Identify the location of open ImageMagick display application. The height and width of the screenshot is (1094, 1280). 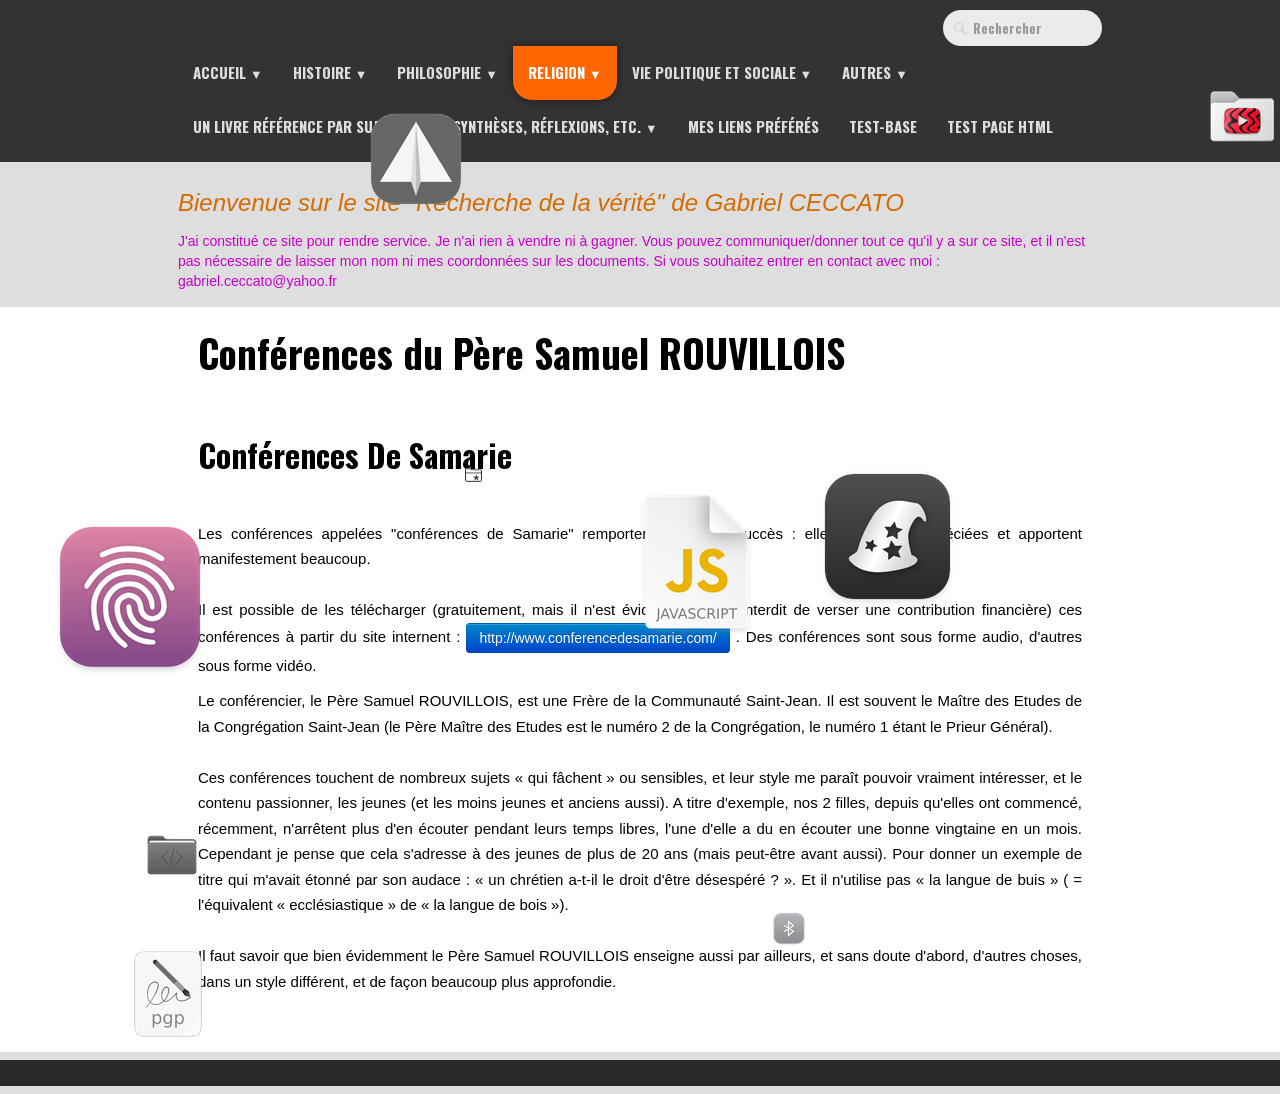
(887, 536).